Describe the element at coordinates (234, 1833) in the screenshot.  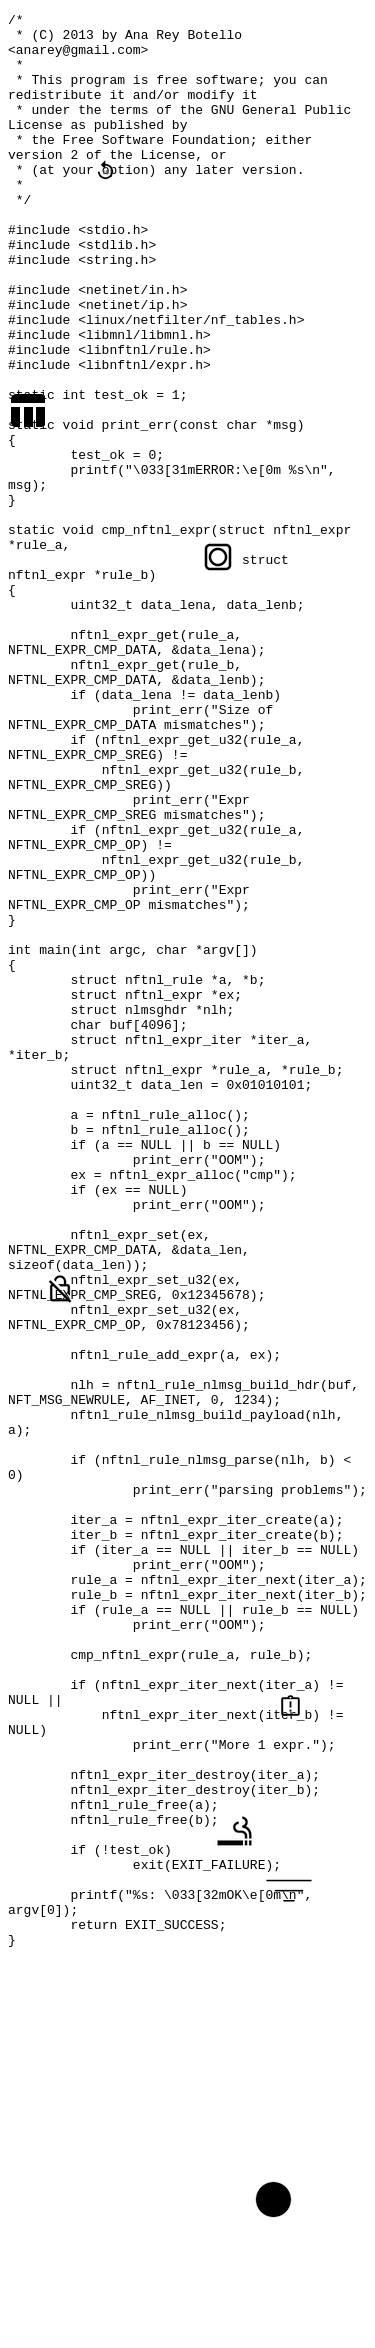
I see `indicates a smoking-permitted area` at that location.